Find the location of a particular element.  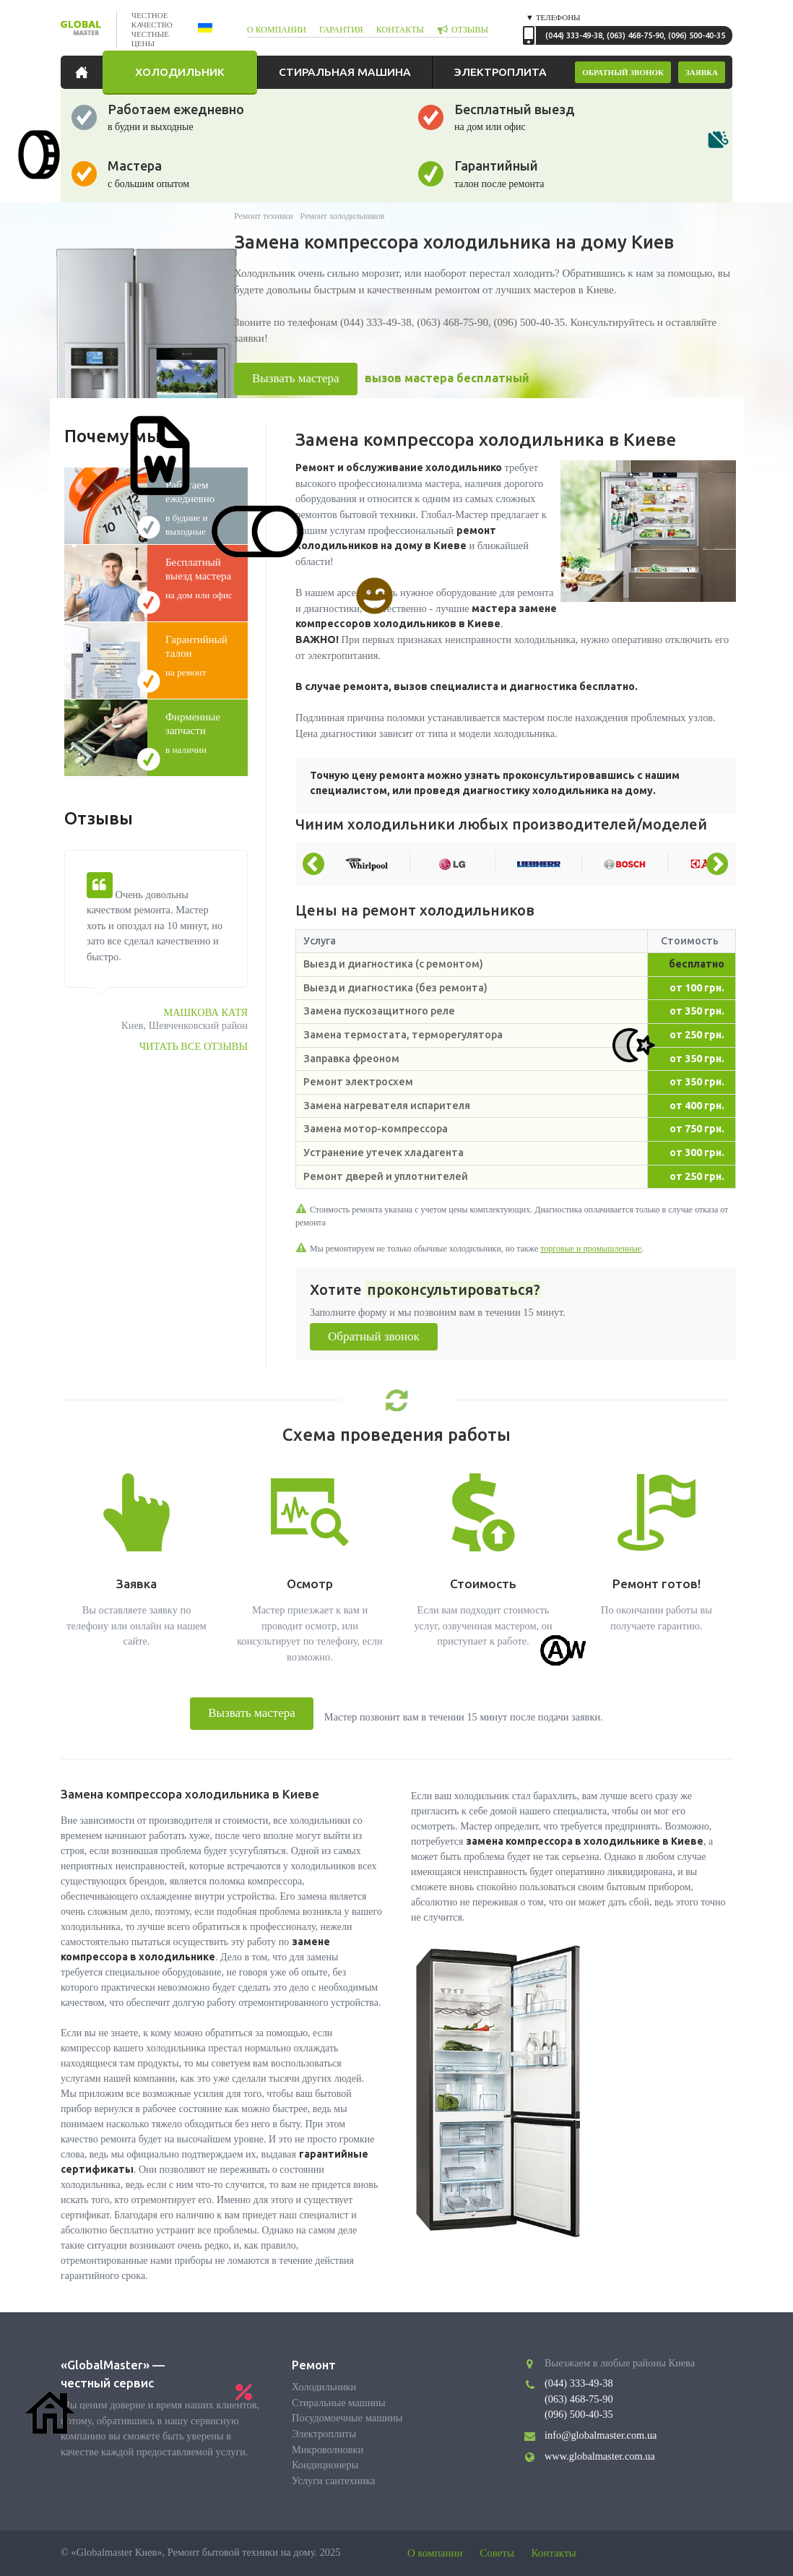

indicates islamic religious content or settings is located at coordinates (632, 1045).